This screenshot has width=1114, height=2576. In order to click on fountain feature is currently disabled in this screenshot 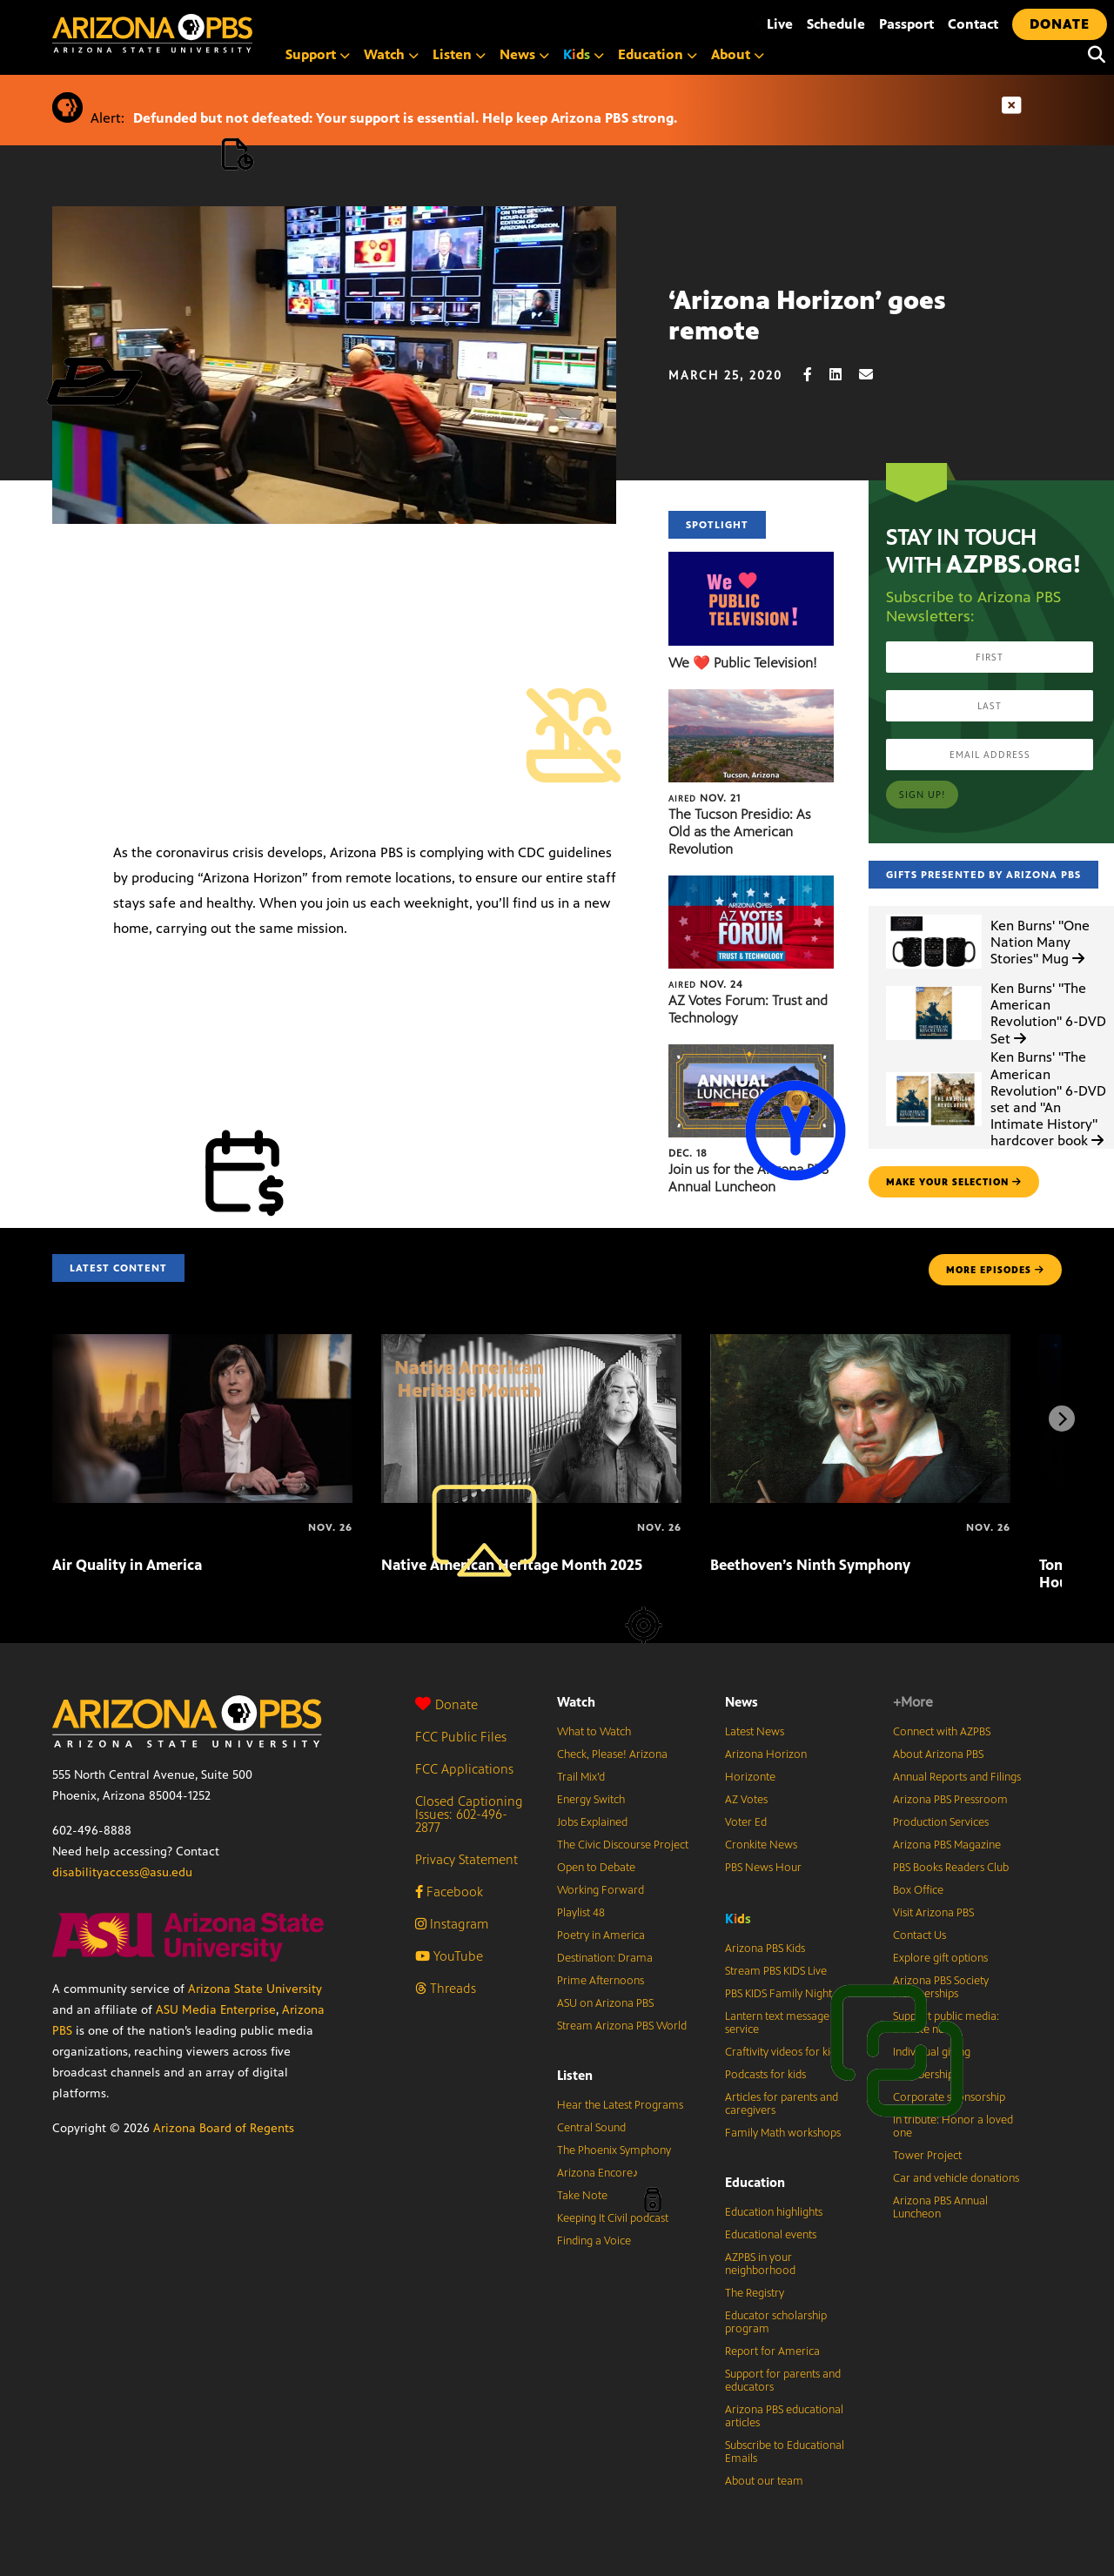, I will do `click(574, 735)`.